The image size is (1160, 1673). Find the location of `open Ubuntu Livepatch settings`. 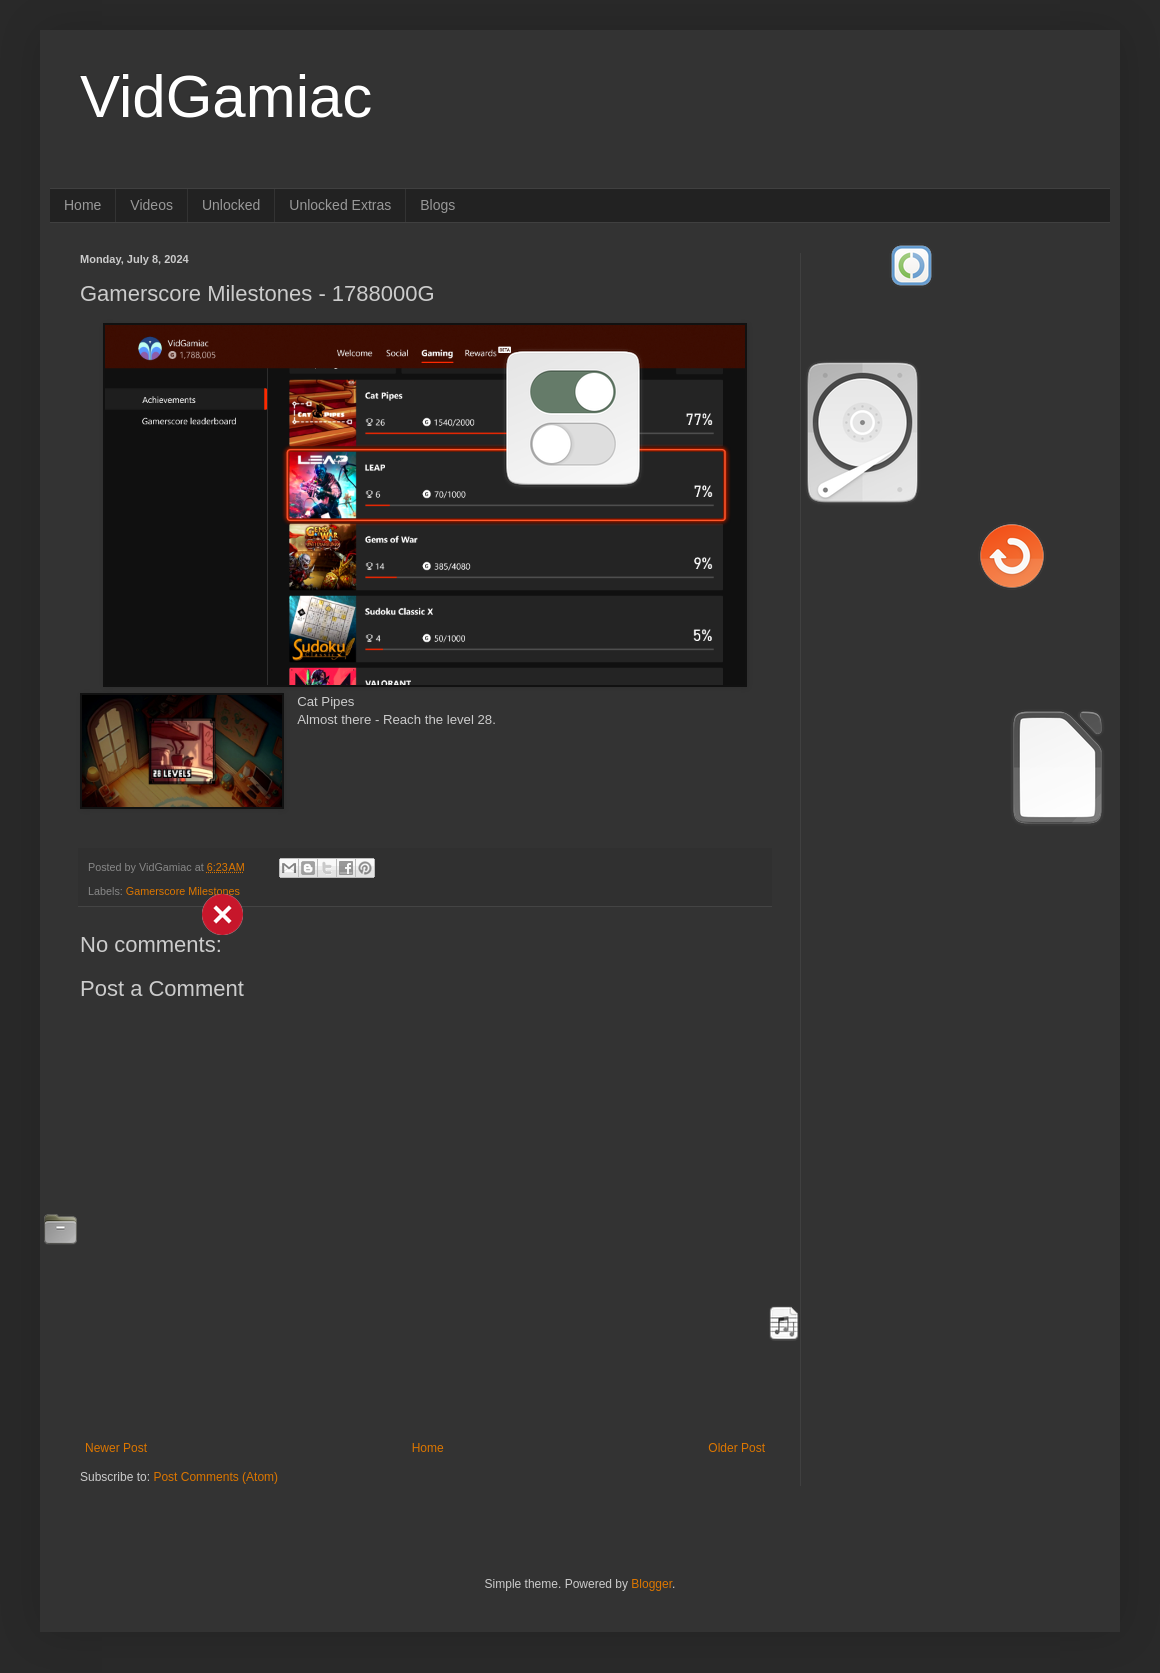

open Ubuntu Livepatch settings is located at coordinates (1012, 556).